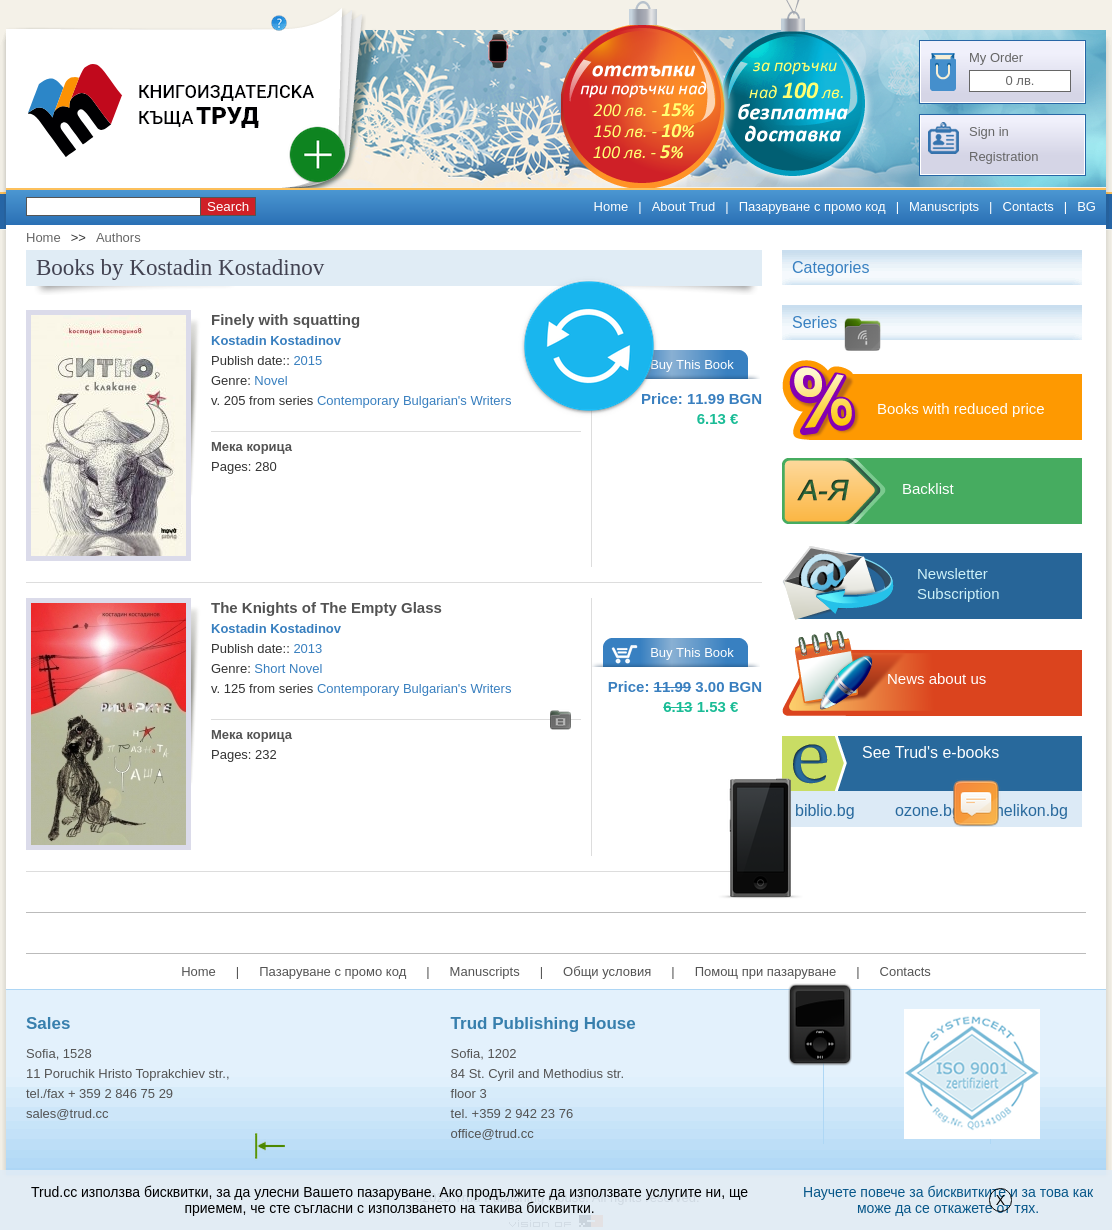 The height and width of the screenshot is (1230, 1112). What do you see at coordinates (498, 51) in the screenshot?
I see `apple watch series 6 with red case` at bounding box center [498, 51].